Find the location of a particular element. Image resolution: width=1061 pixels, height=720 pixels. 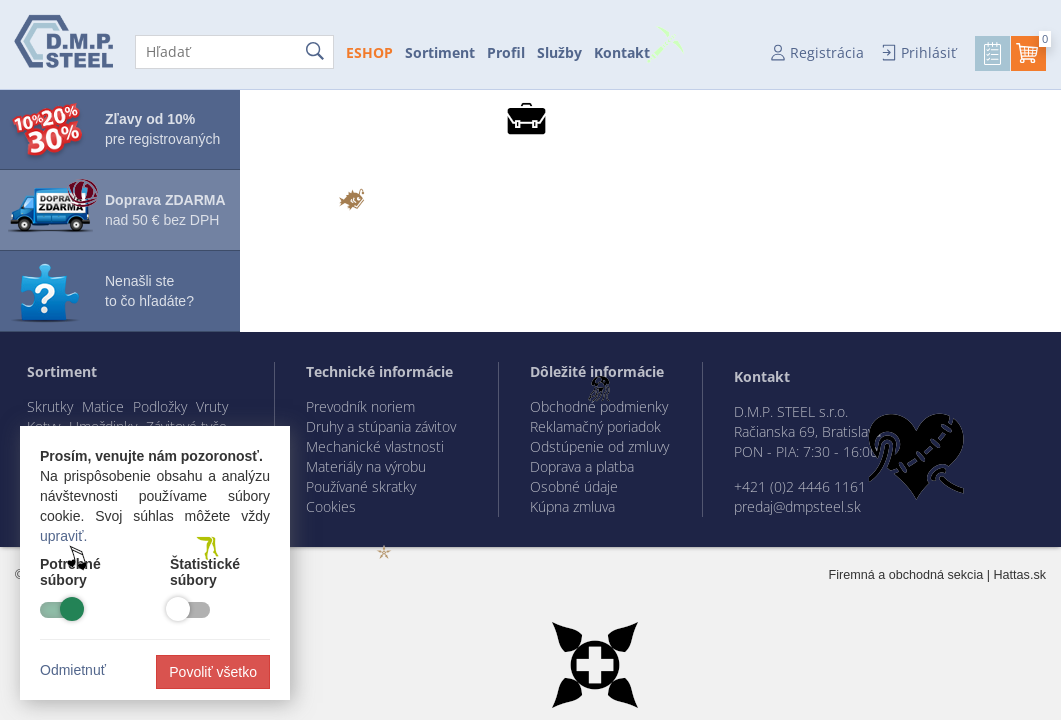

select war pick weapon in game inventory is located at coordinates (665, 44).